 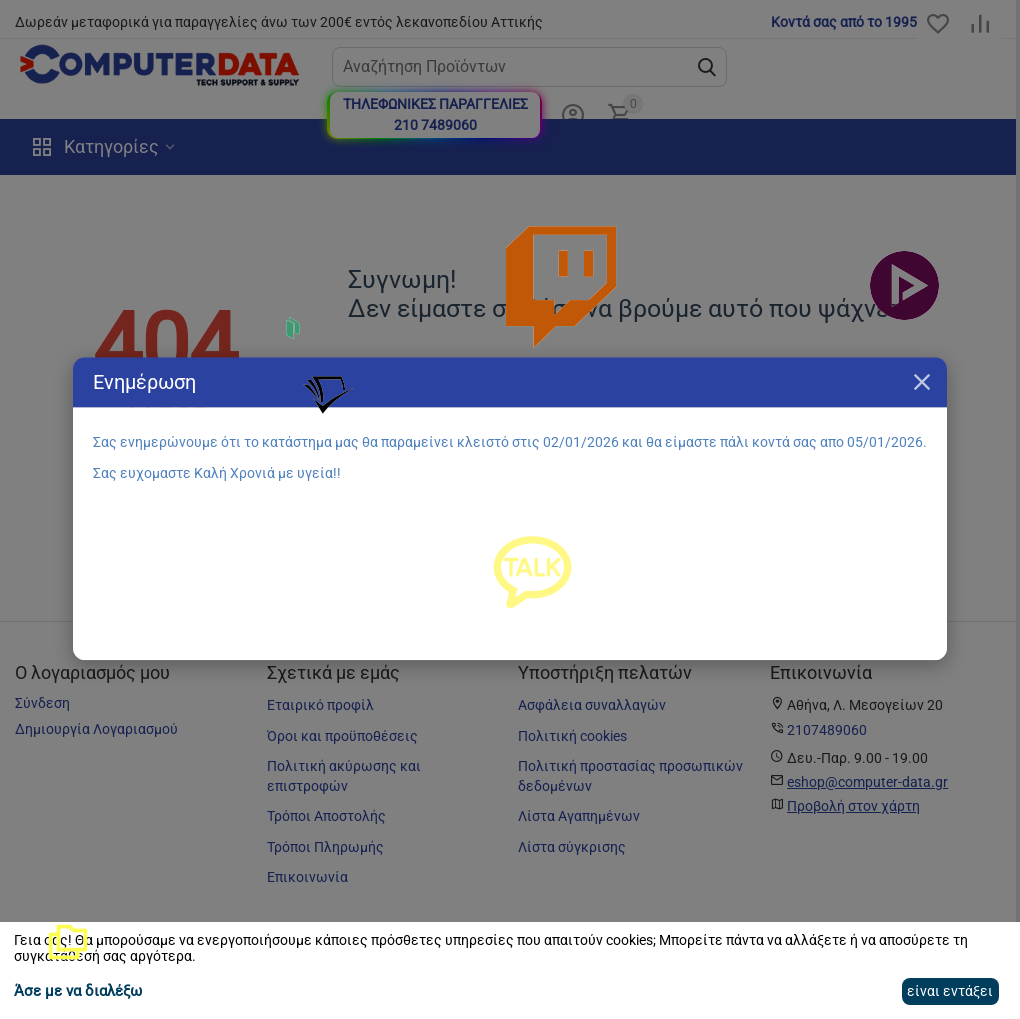 I want to click on open KakaoTalk messenger, so click(x=532, y=569).